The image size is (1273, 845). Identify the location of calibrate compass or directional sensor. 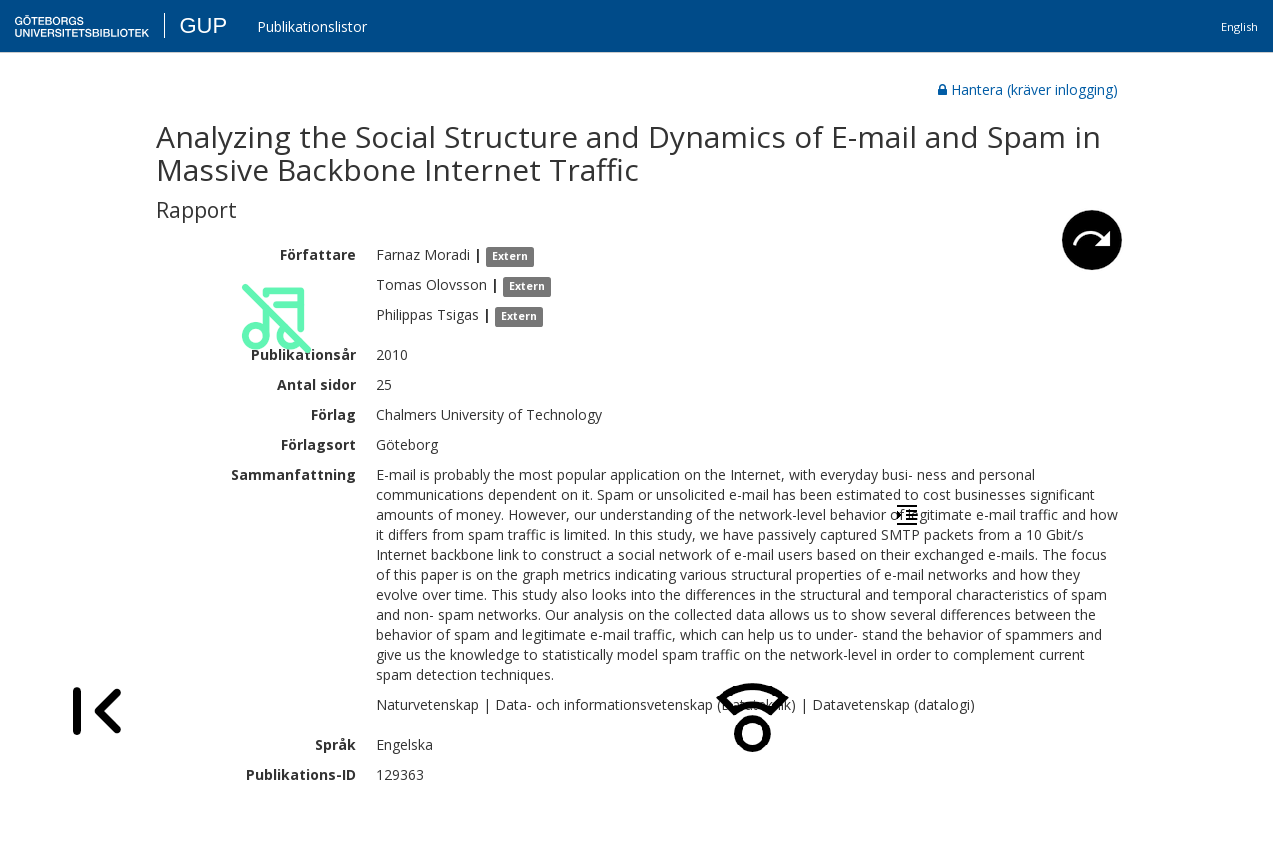
(752, 715).